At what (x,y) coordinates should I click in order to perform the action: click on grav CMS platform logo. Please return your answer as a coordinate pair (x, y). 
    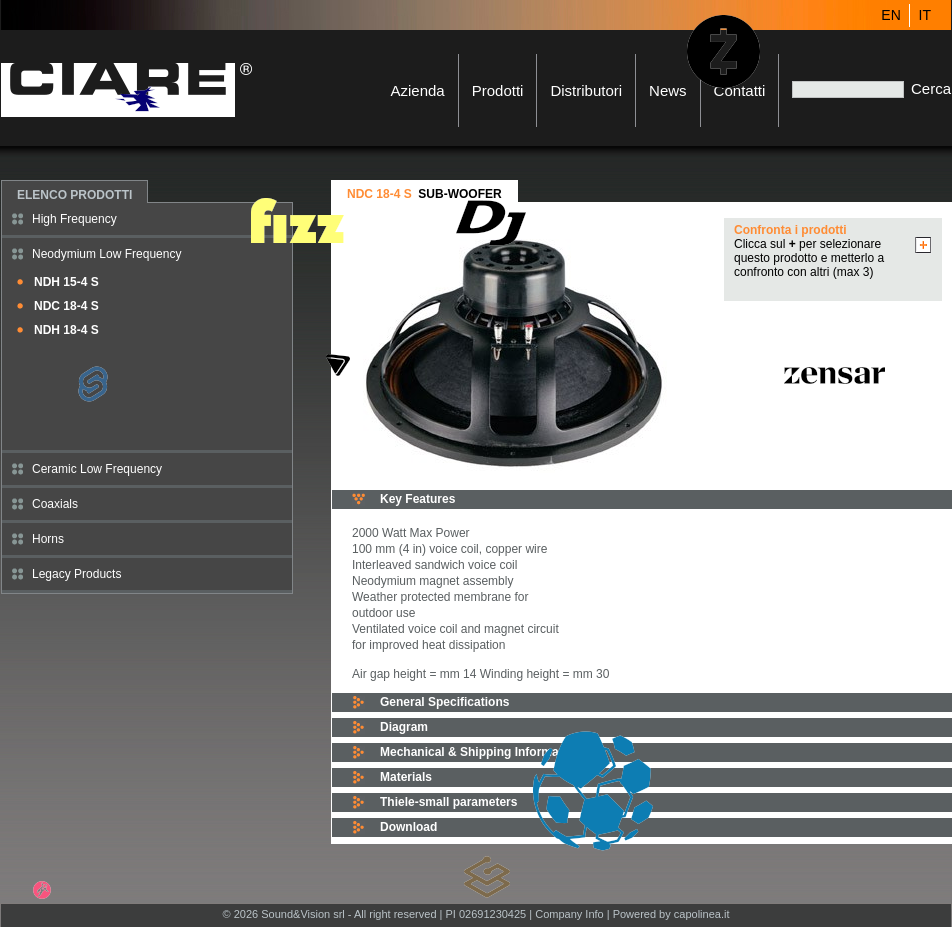
    Looking at the image, I should click on (42, 890).